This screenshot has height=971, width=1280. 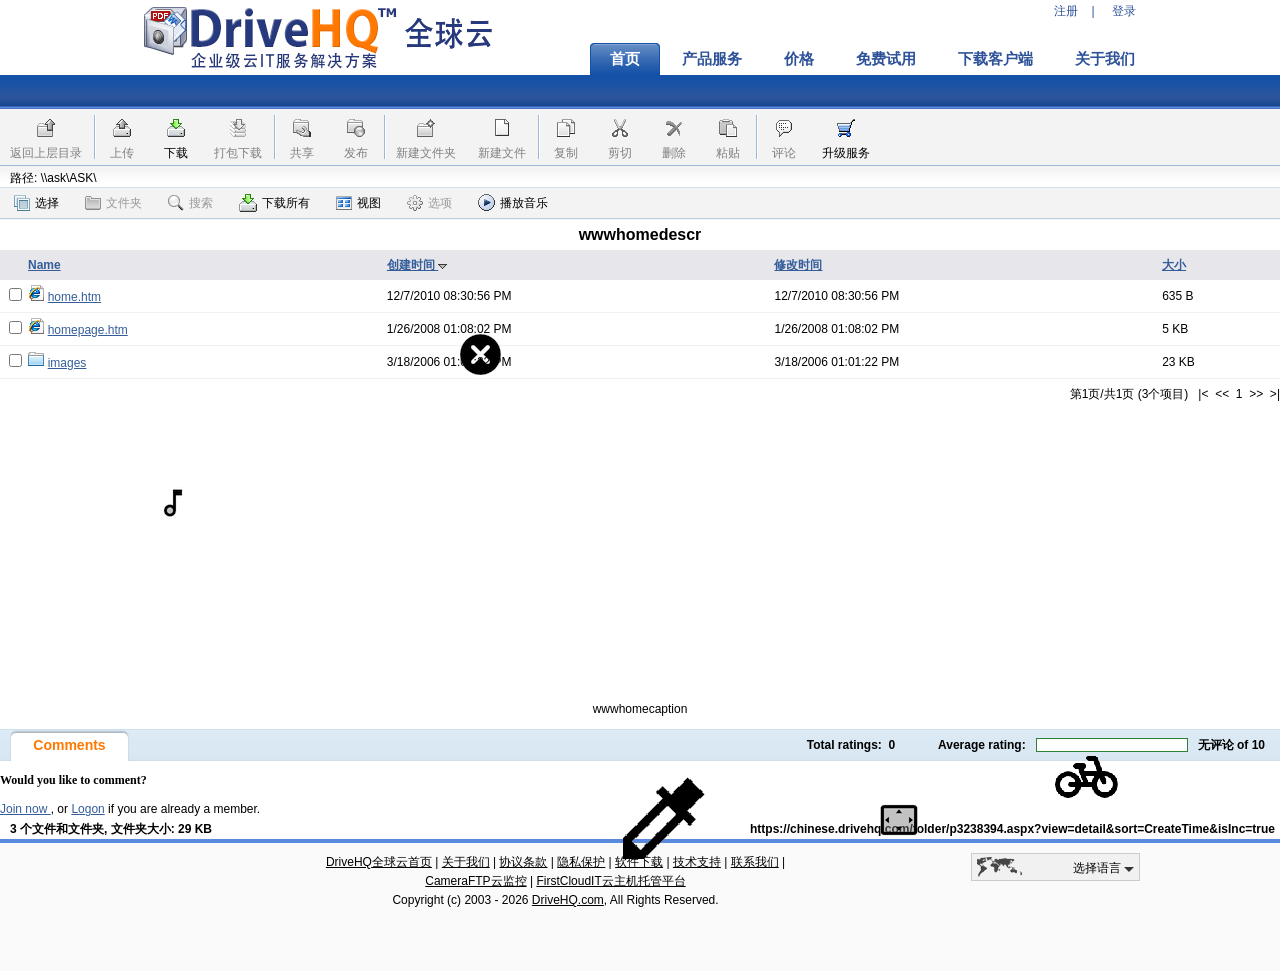 What do you see at coordinates (1086, 776) in the screenshot?
I see `view nearby bike routes or cycling directions` at bounding box center [1086, 776].